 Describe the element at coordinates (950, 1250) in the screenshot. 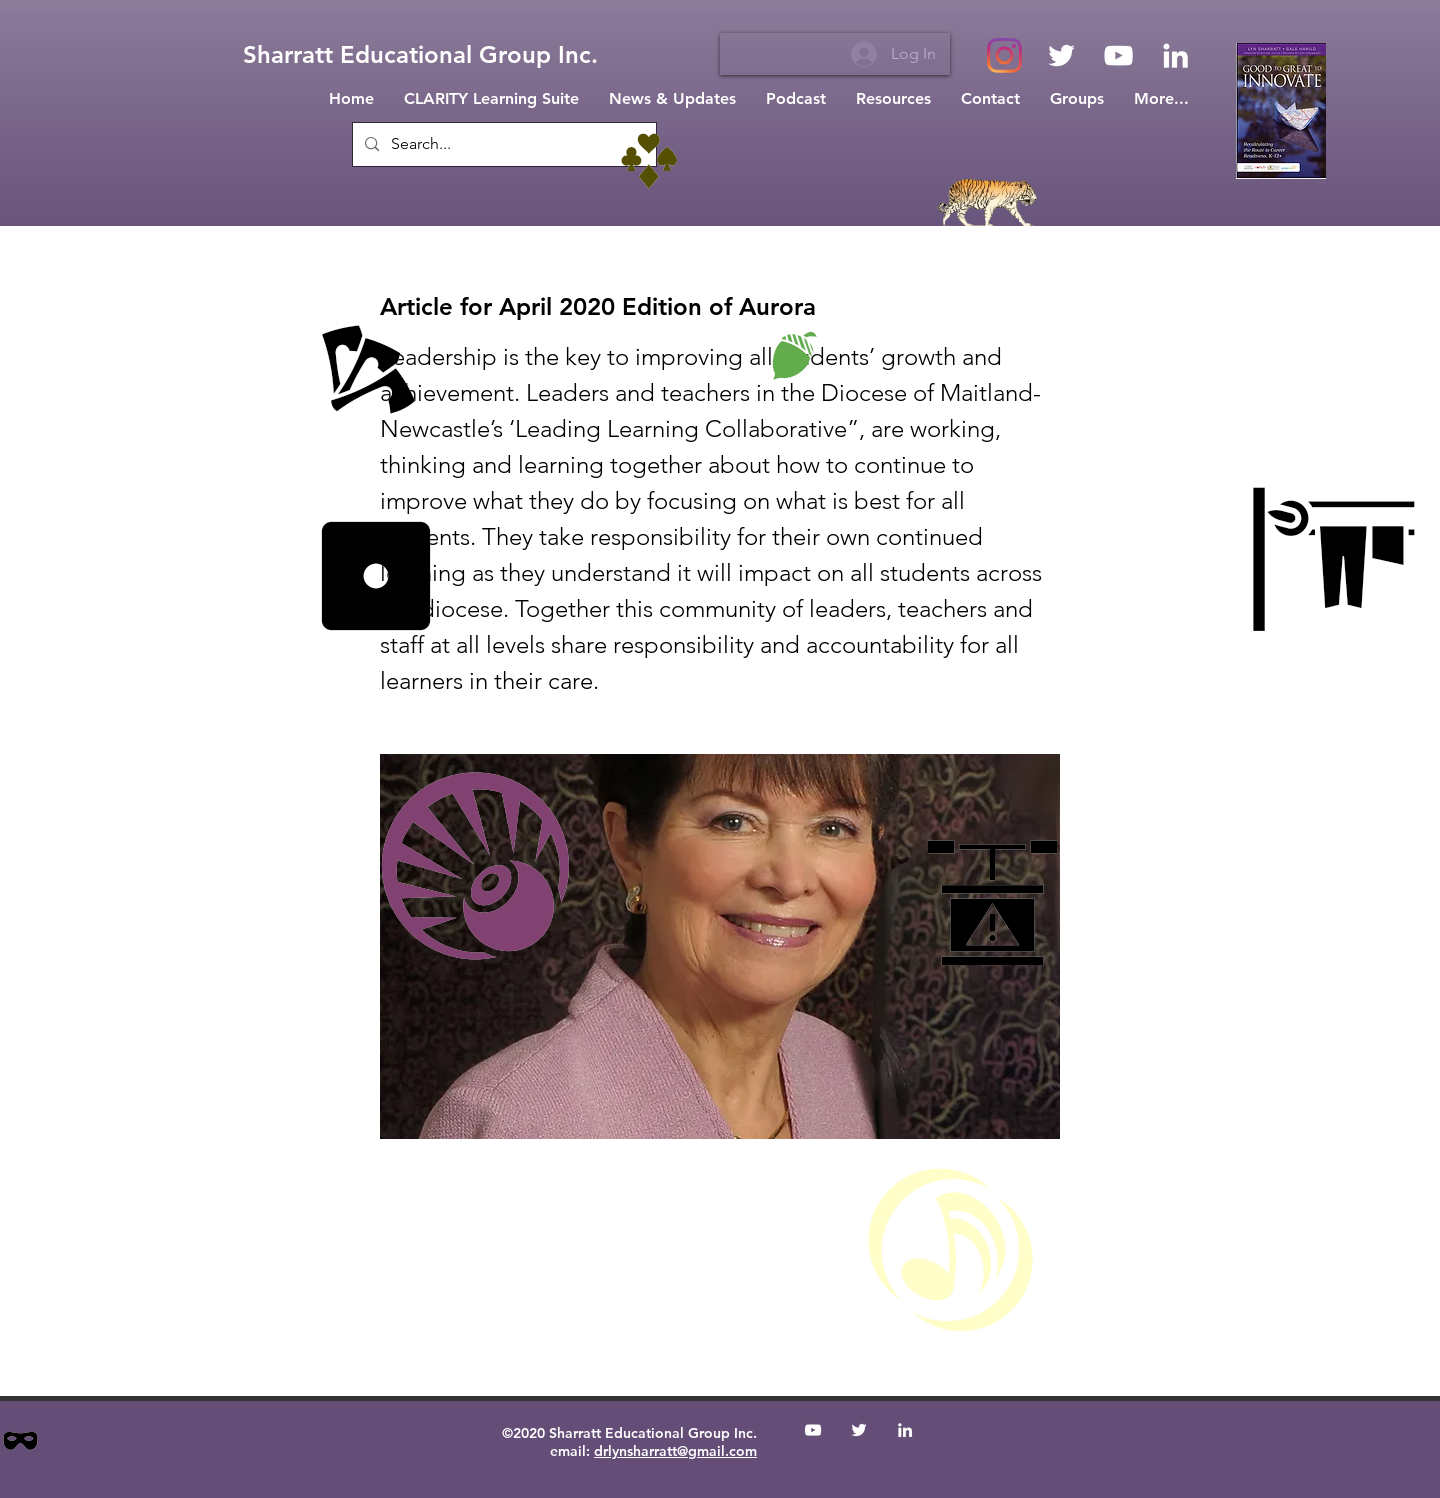

I see `cast a music-based spell or ability` at that location.